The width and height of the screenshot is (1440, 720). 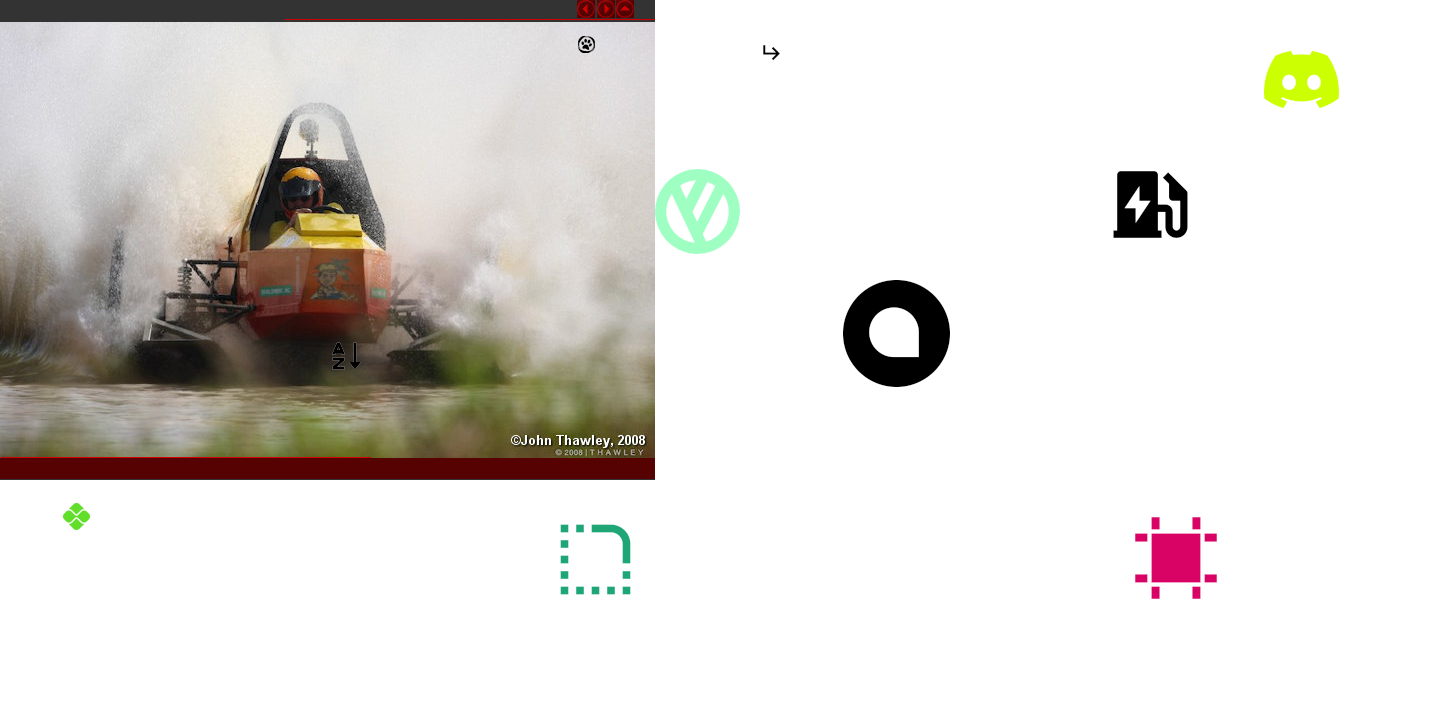 What do you see at coordinates (770, 52) in the screenshot?
I see `reply to a message or comment` at bounding box center [770, 52].